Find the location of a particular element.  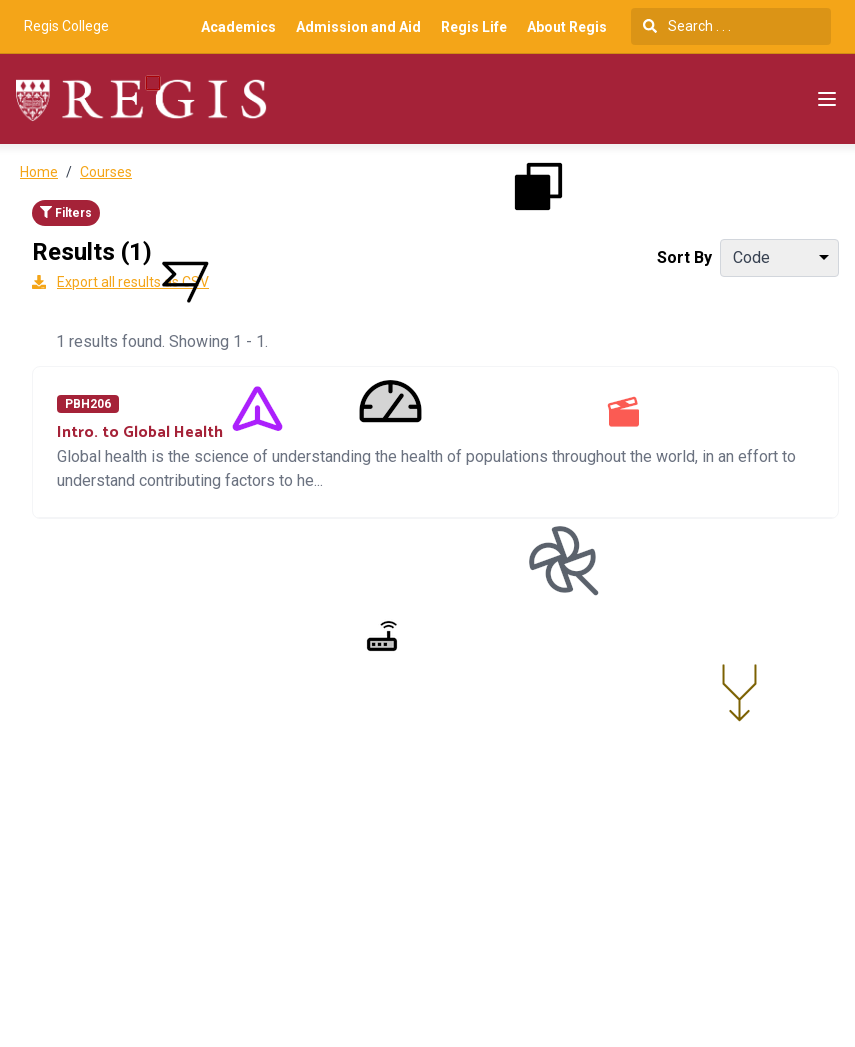

decorative or playful element indicating fun or whimsy is located at coordinates (565, 562).